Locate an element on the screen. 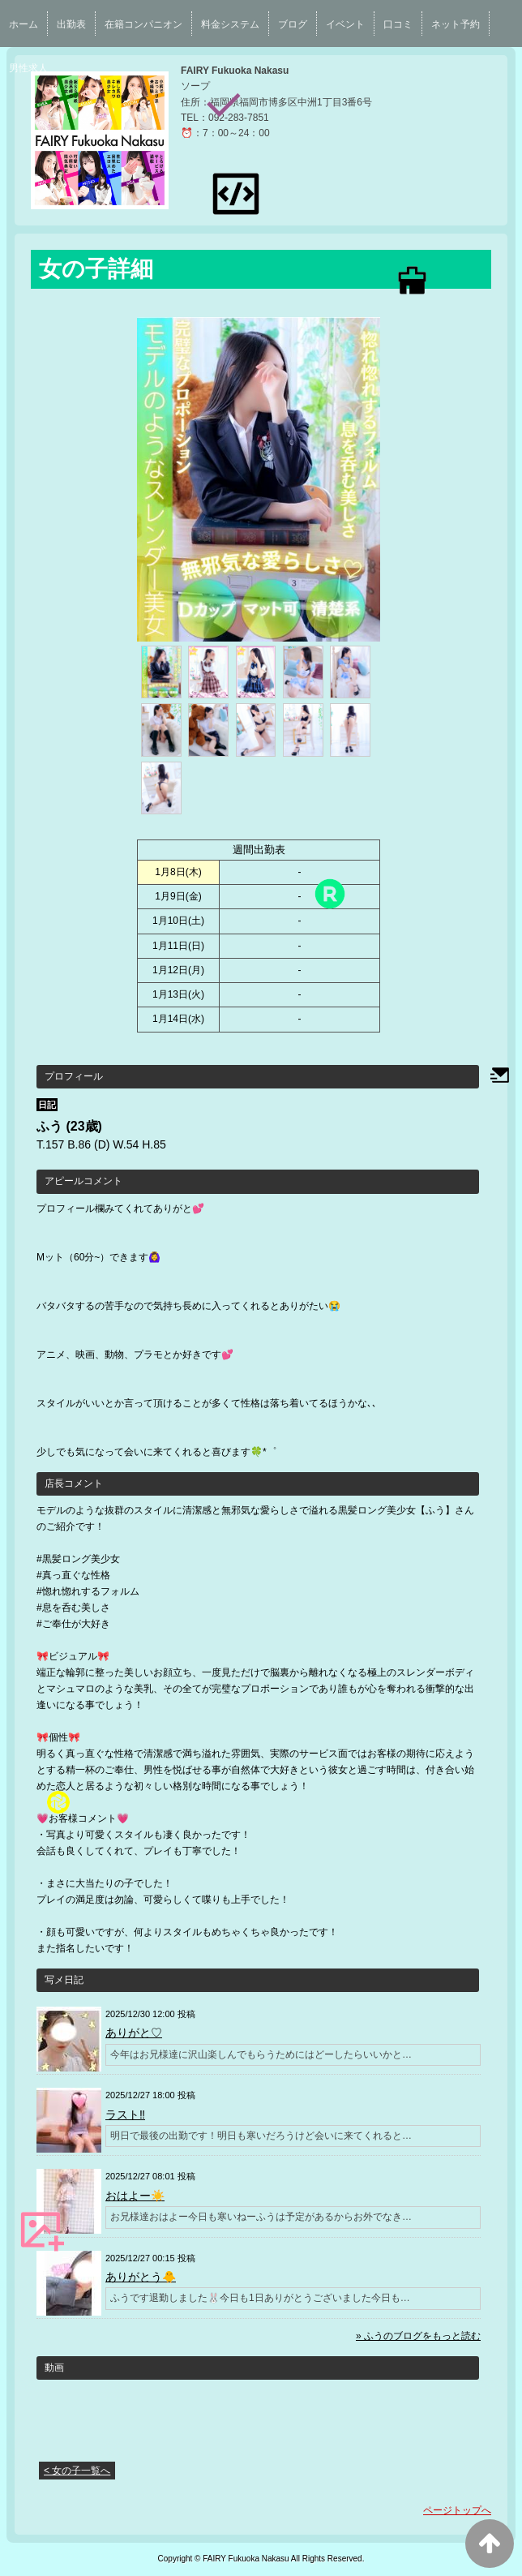 This screenshot has width=522, height=2576. chromatic logo is located at coordinates (58, 1802).